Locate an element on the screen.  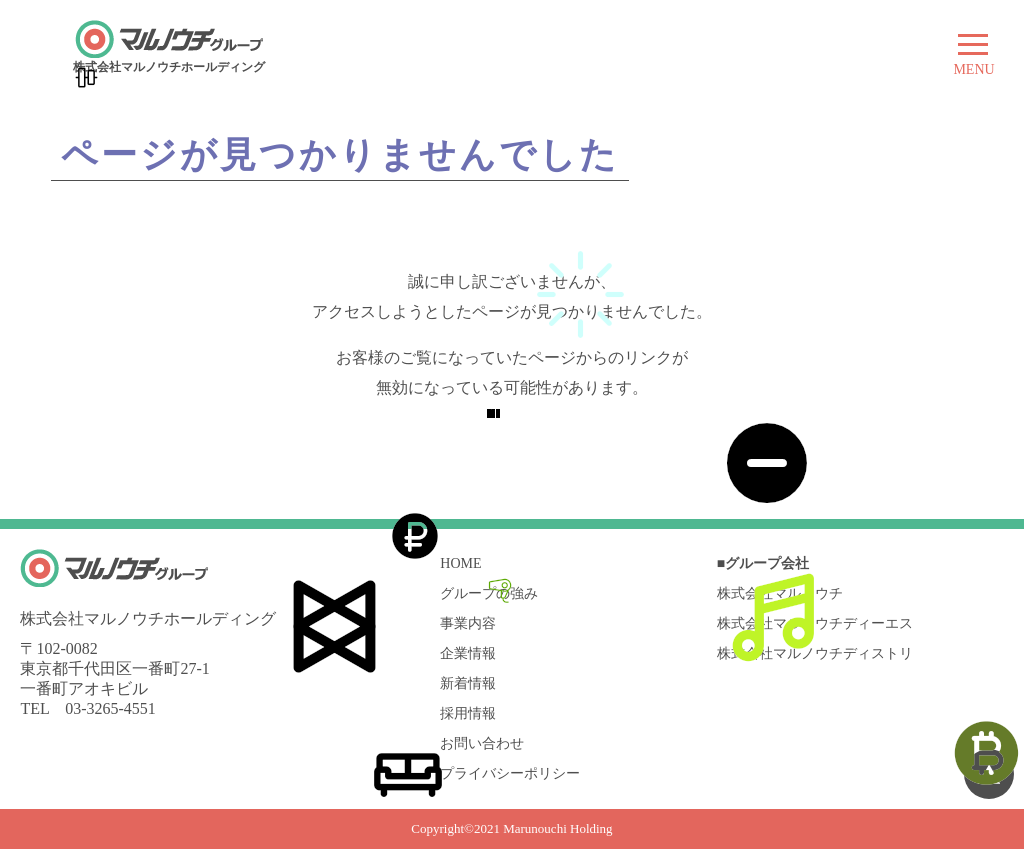
remove an item from a list is located at coordinates (767, 463).